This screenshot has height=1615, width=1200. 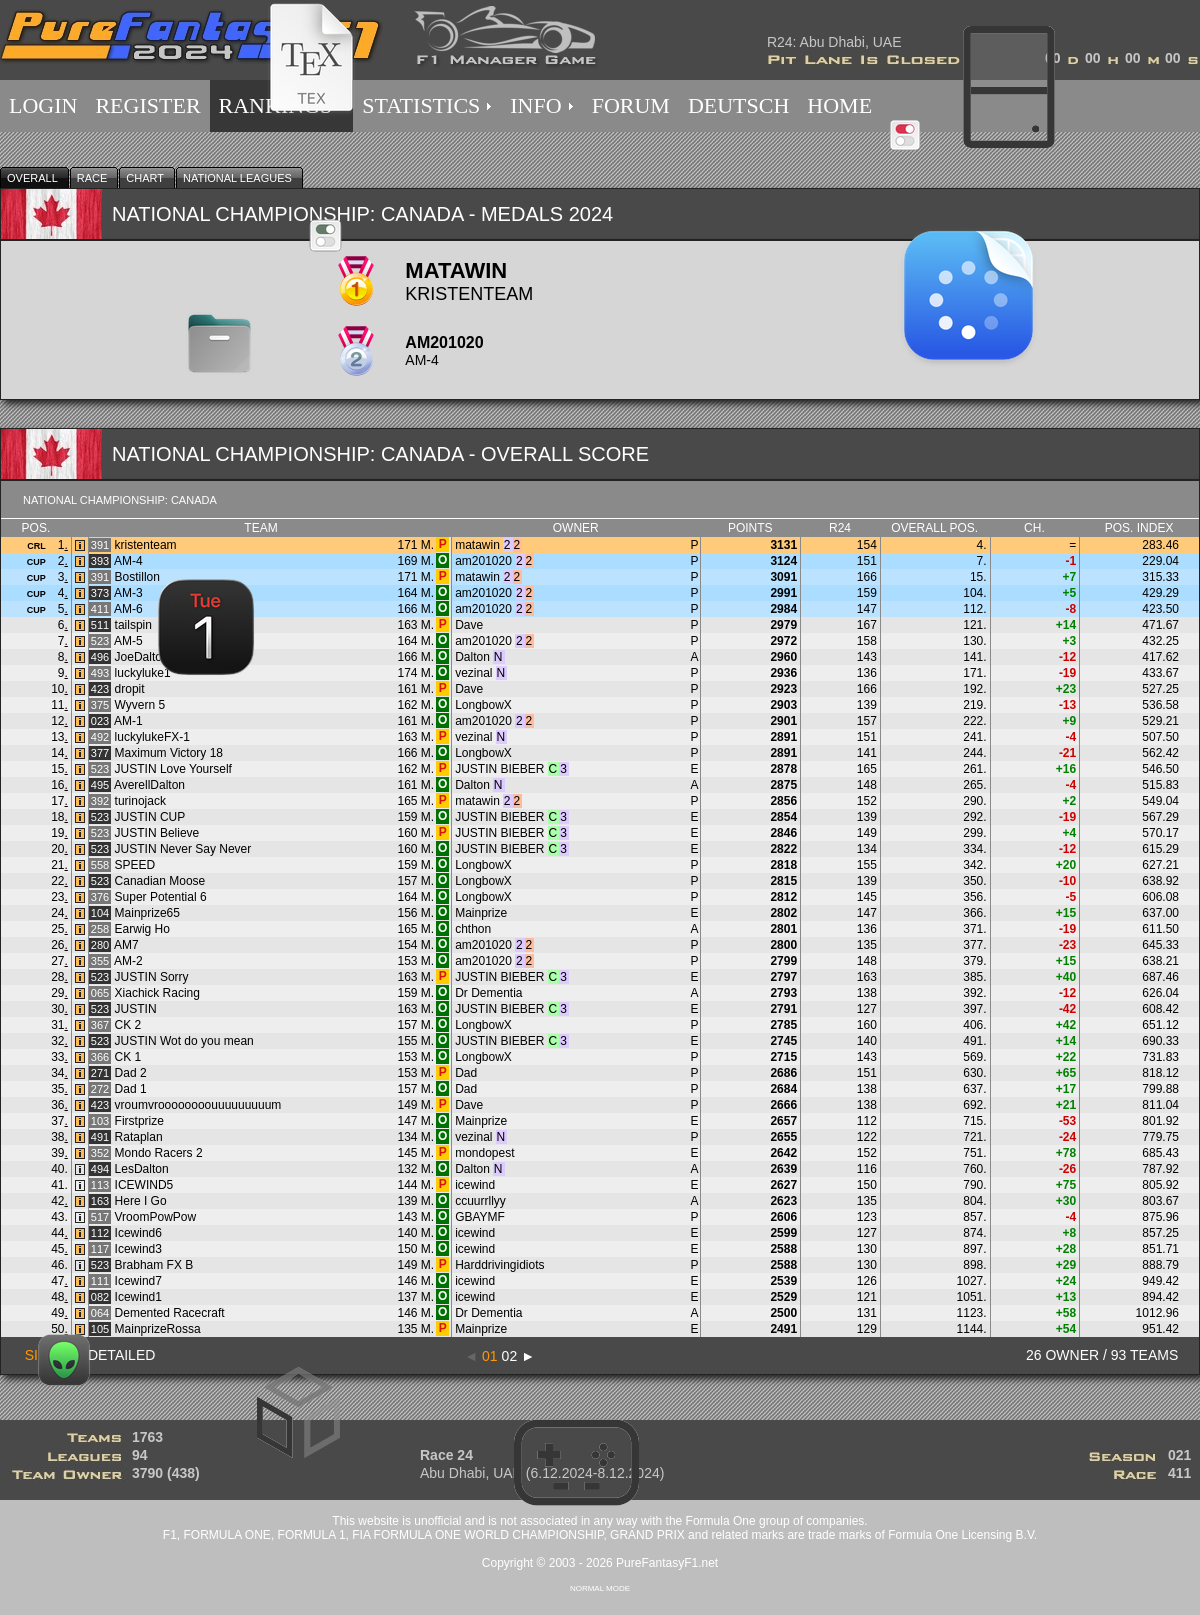 What do you see at coordinates (968, 295) in the screenshot?
I see `open system preferences or settings app` at bounding box center [968, 295].